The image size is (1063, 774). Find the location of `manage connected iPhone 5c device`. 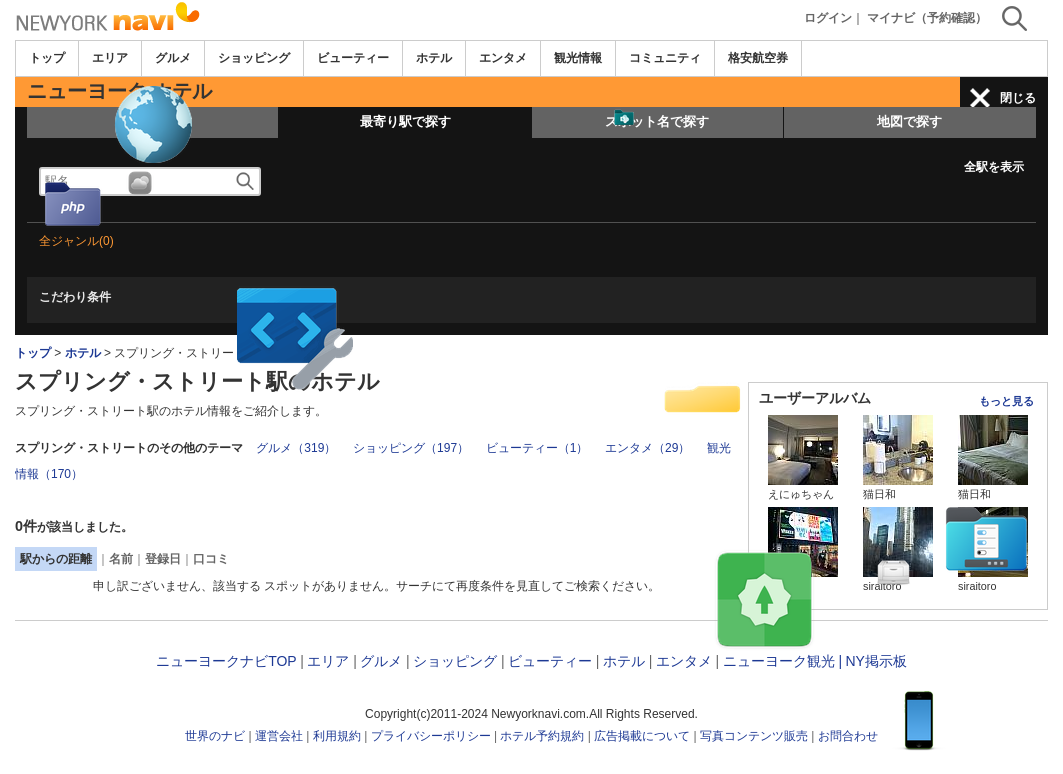

manage connected iPhone 5c device is located at coordinates (919, 721).